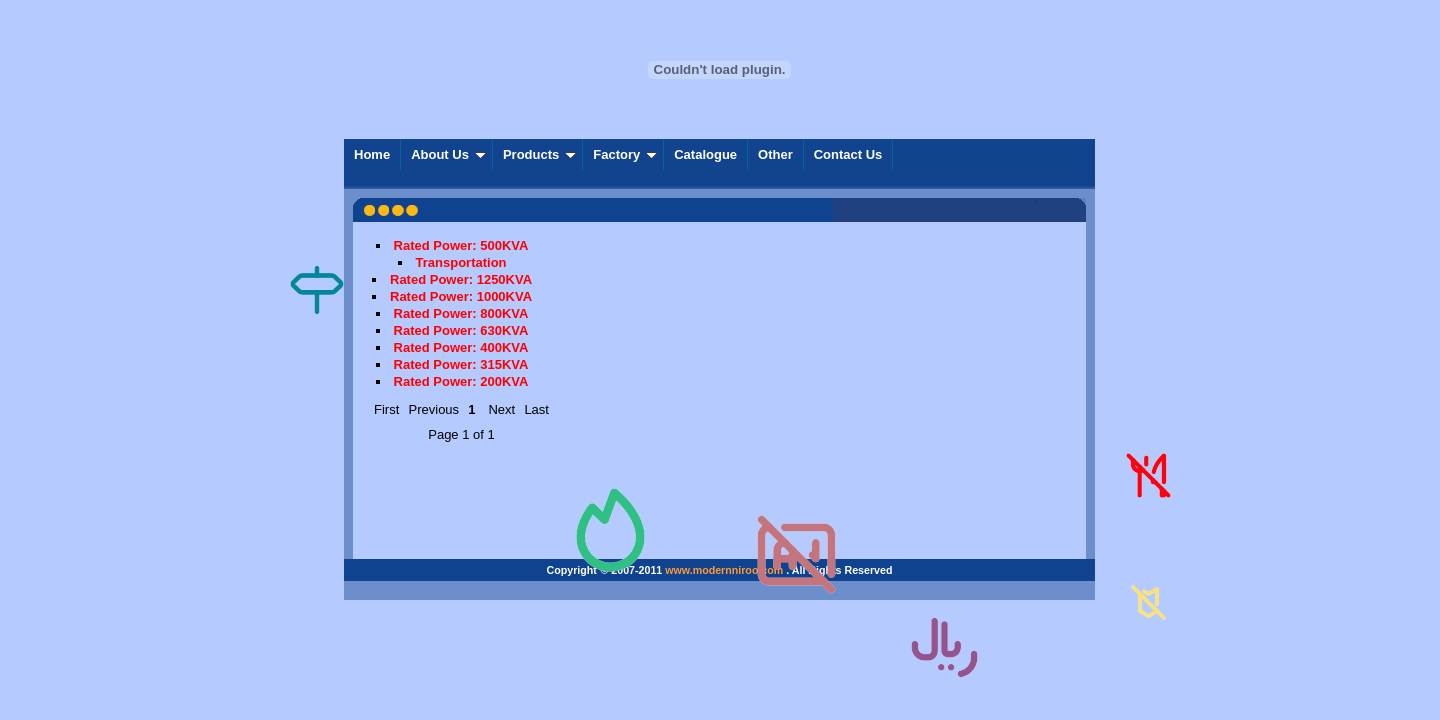 This screenshot has height=720, width=1440. I want to click on indicates trending or popular content, so click(610, 531).